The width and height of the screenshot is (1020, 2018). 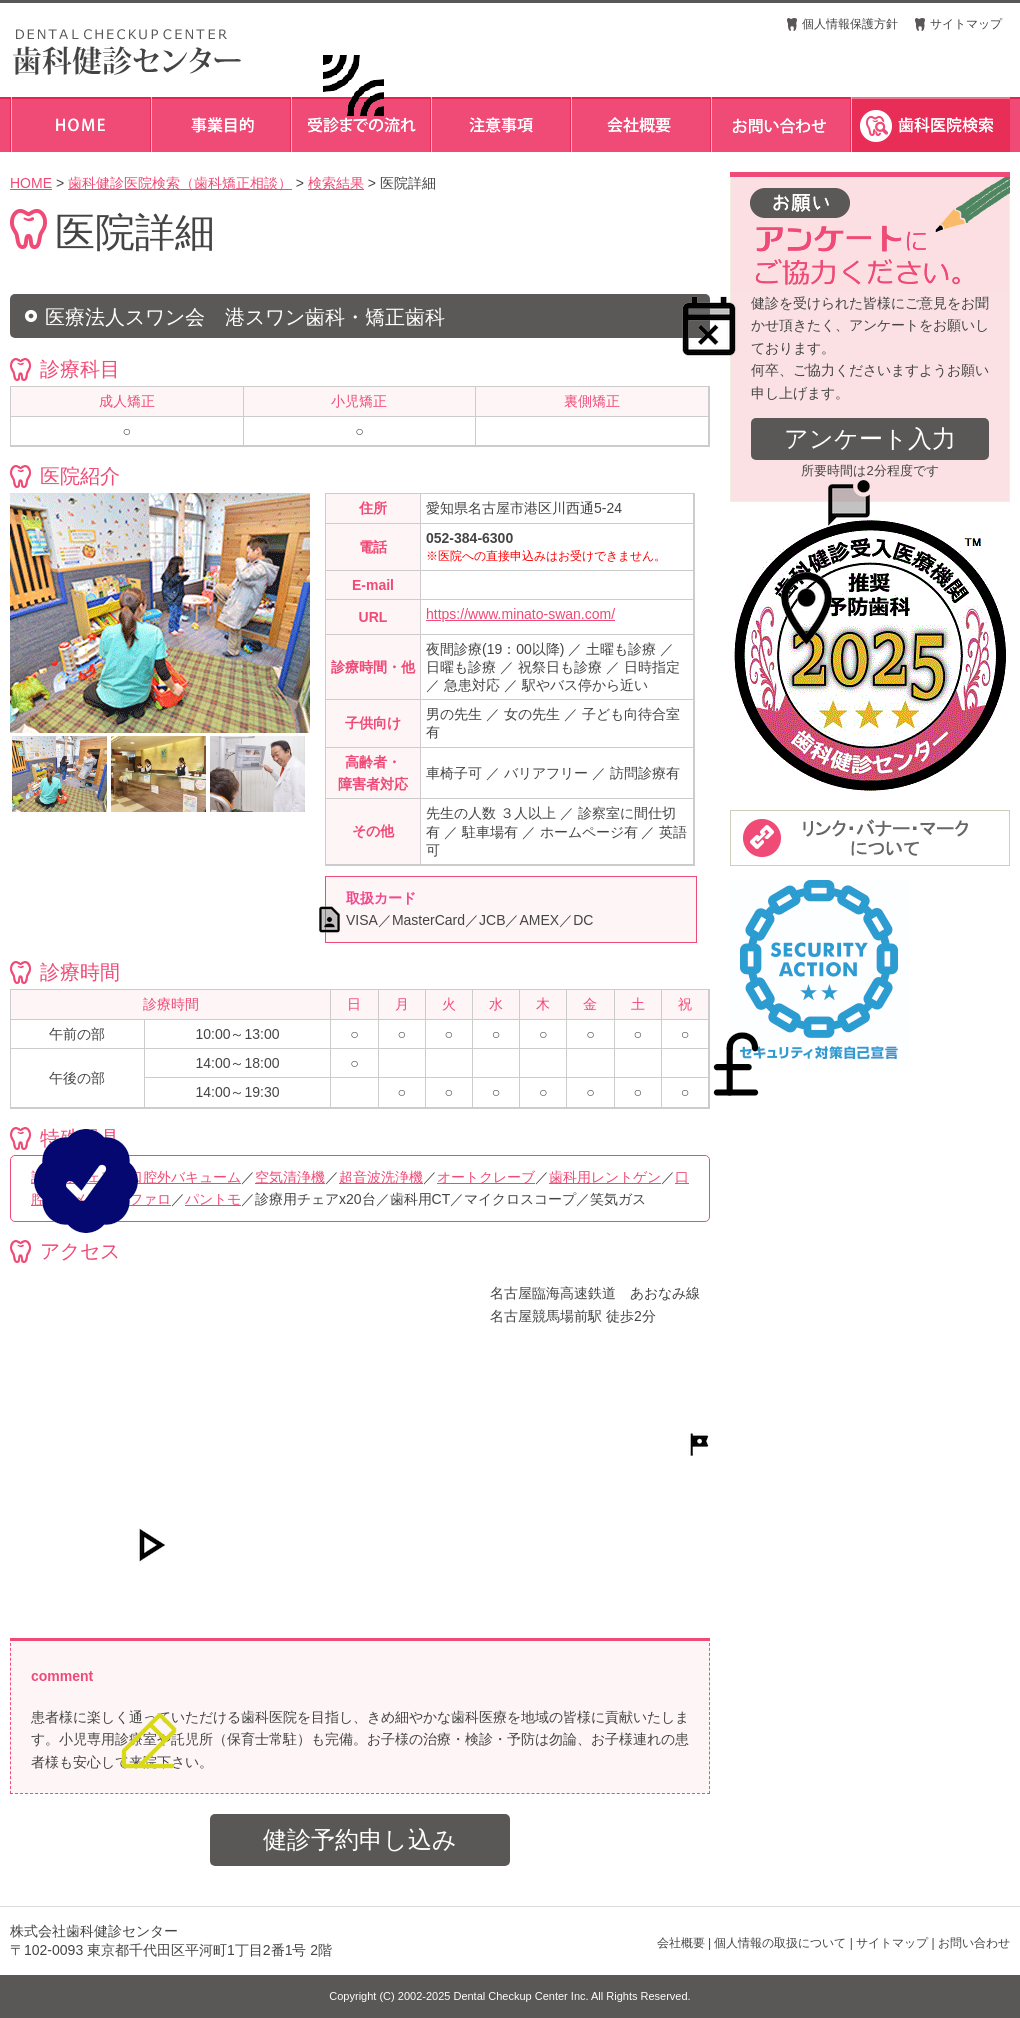 I want to click on view current location on map, so click(x=806, y=608).